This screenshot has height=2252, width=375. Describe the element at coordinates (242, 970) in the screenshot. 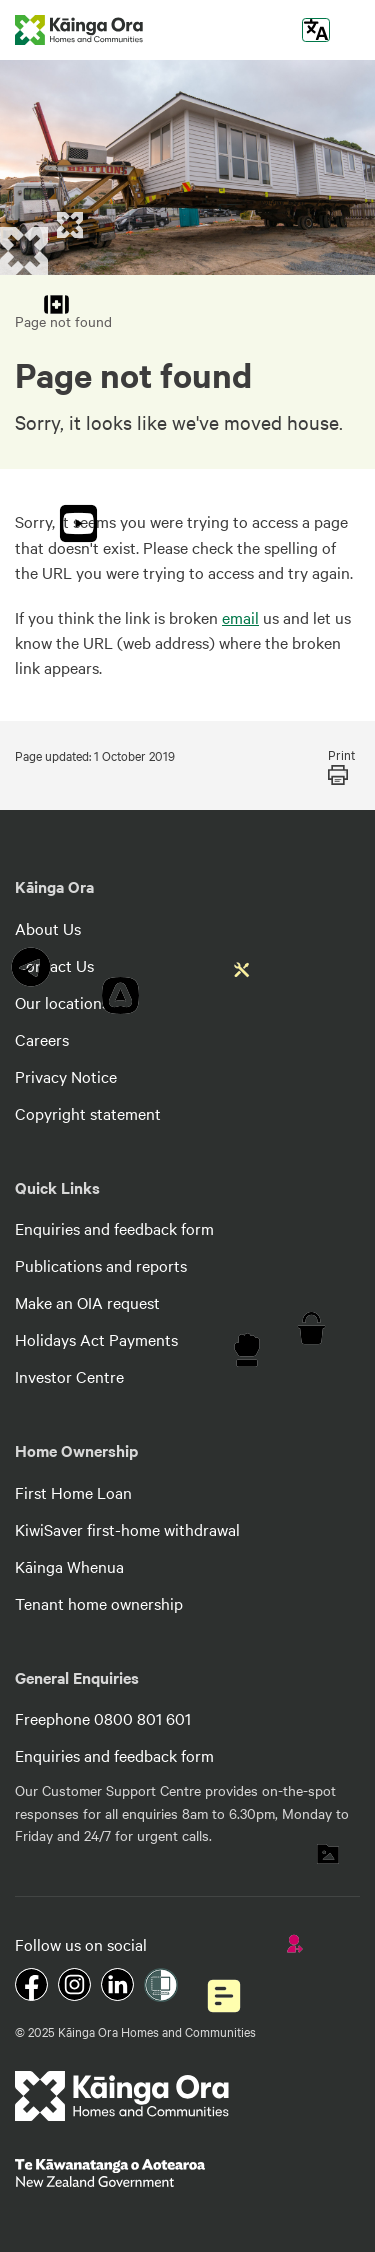

I see `access settings or configuration options` at that location.